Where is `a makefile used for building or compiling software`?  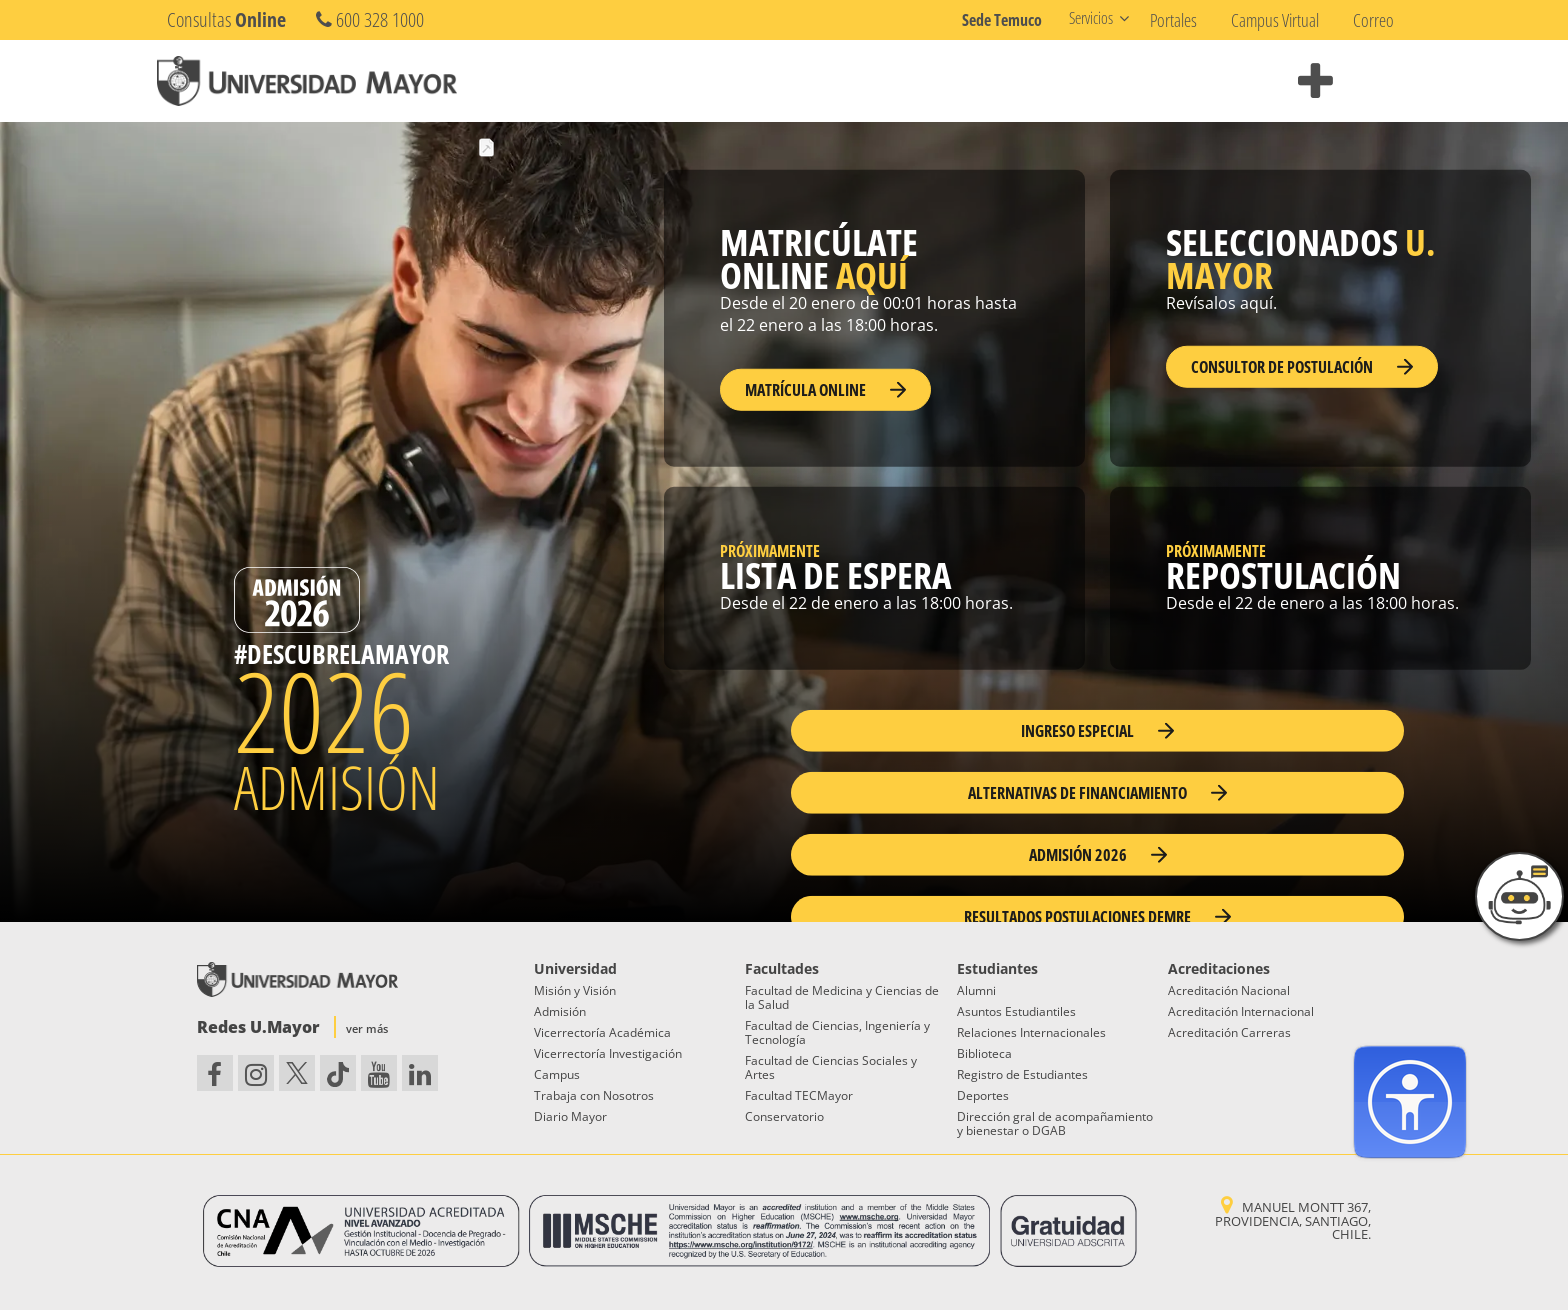 a makefile used for building or compiling software is located at coordinates (486, 147).